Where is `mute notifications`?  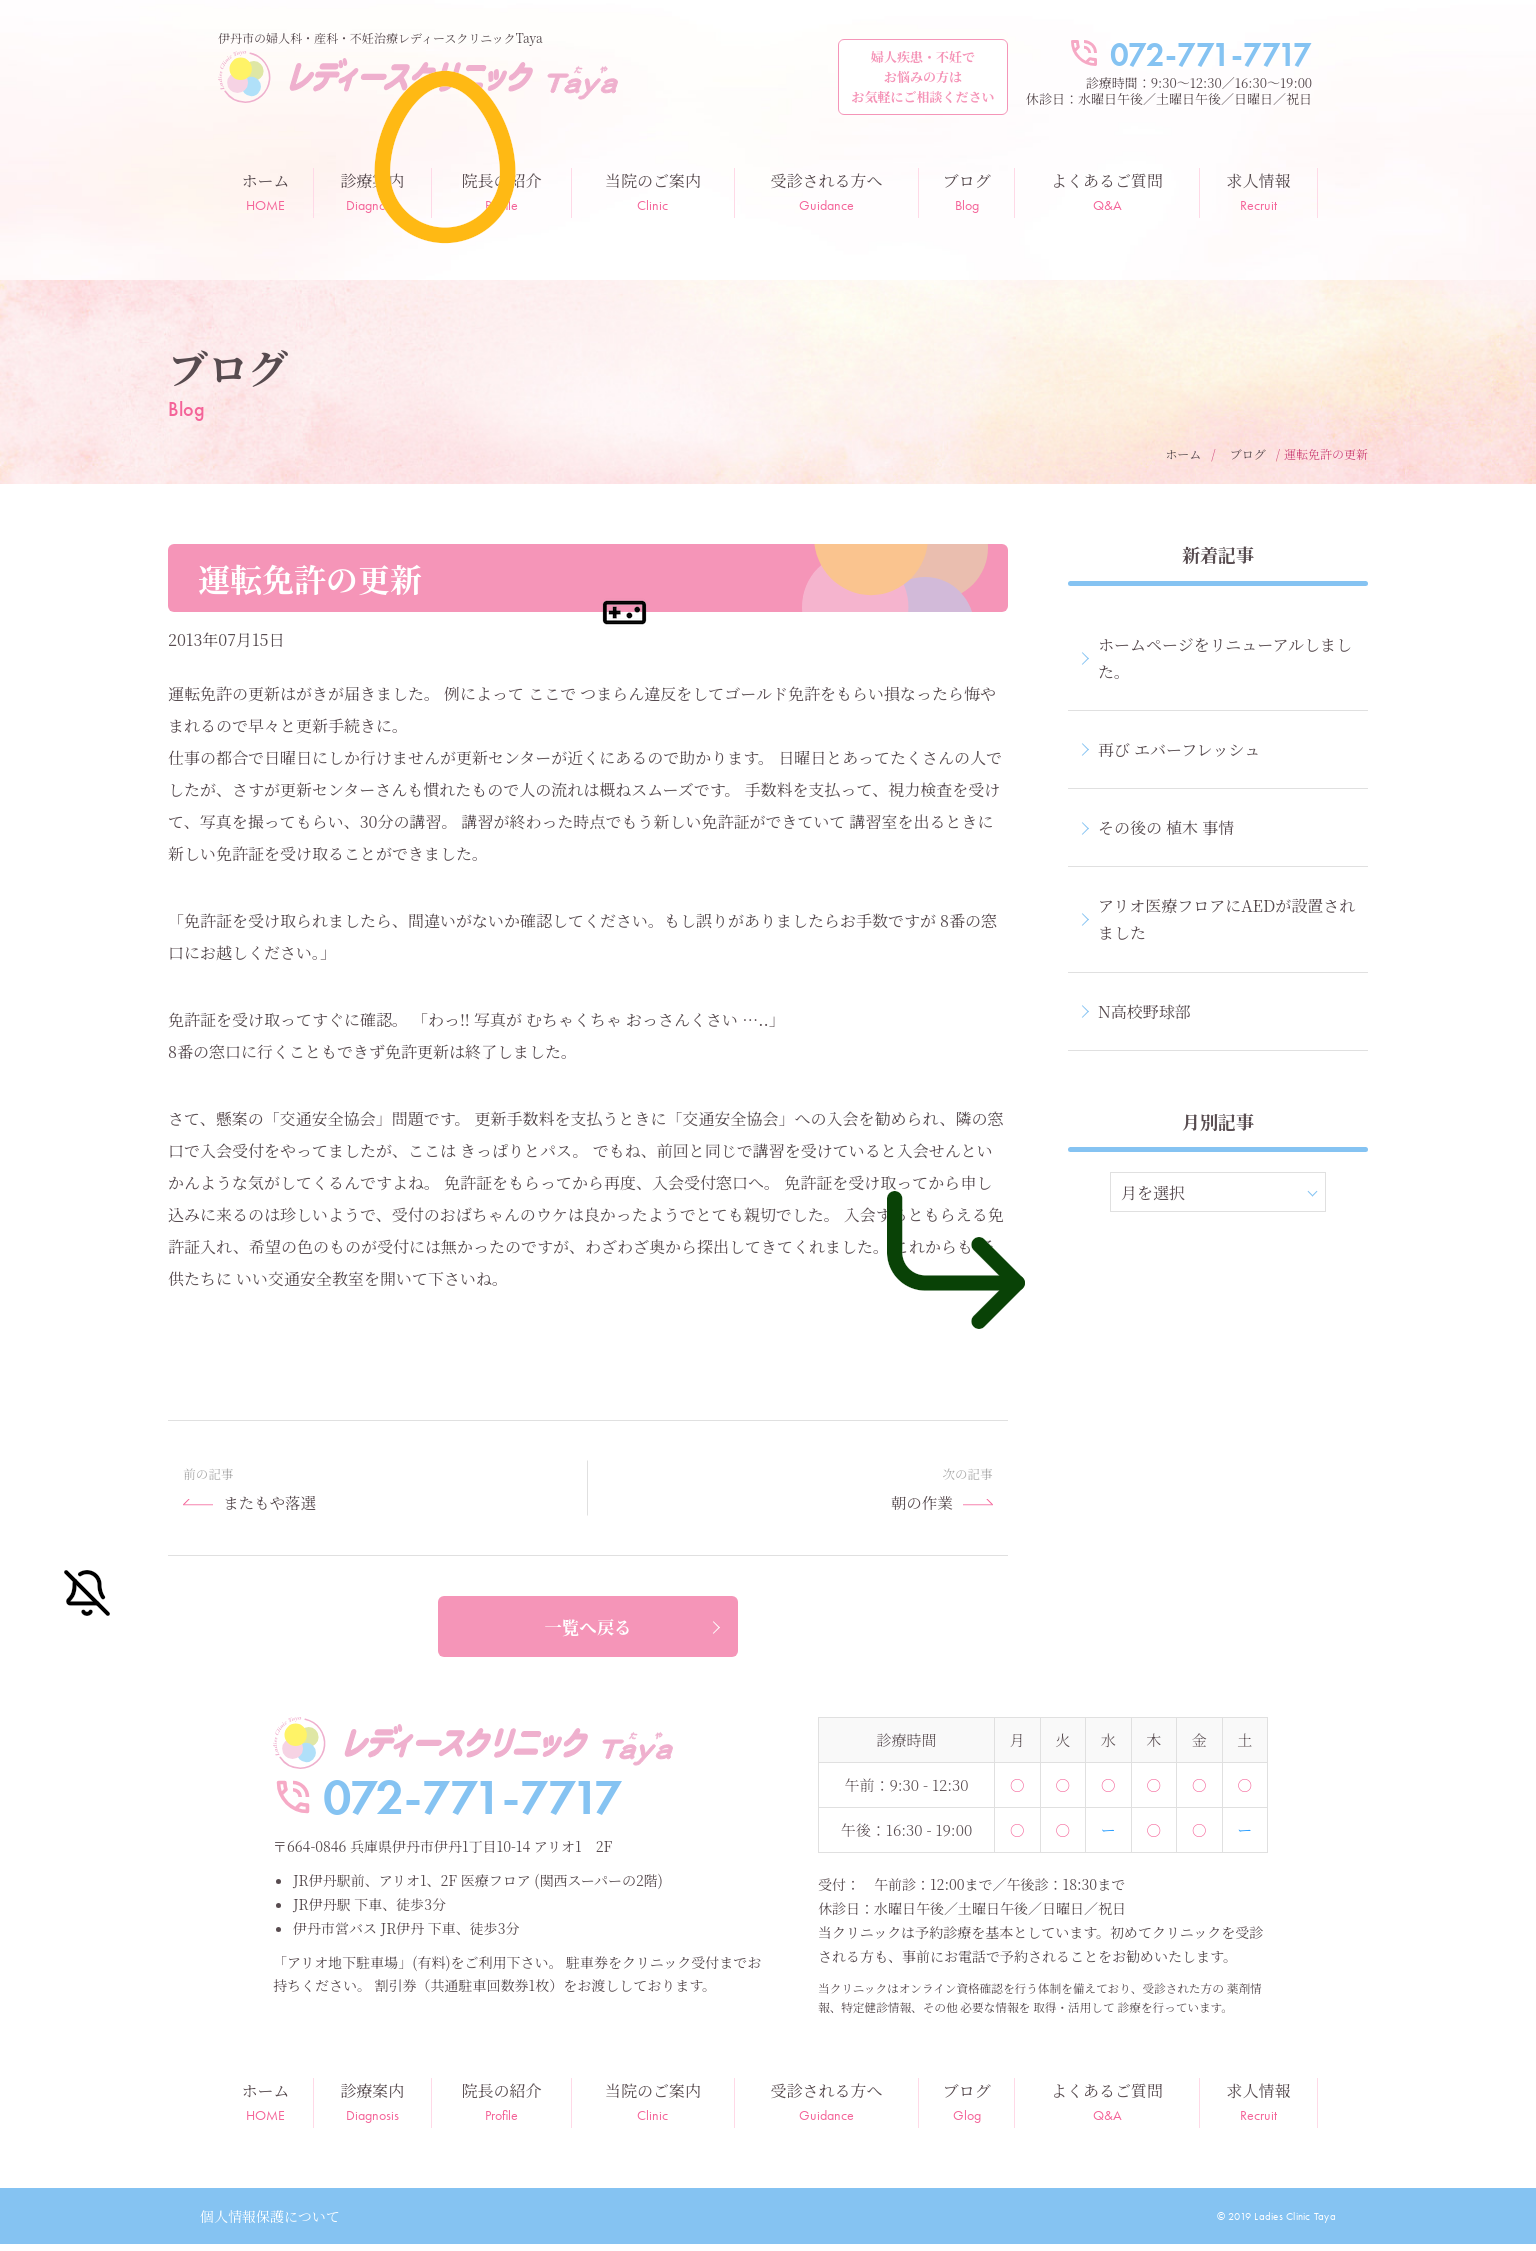
mute notifications is located at coordinates (87, 1593).